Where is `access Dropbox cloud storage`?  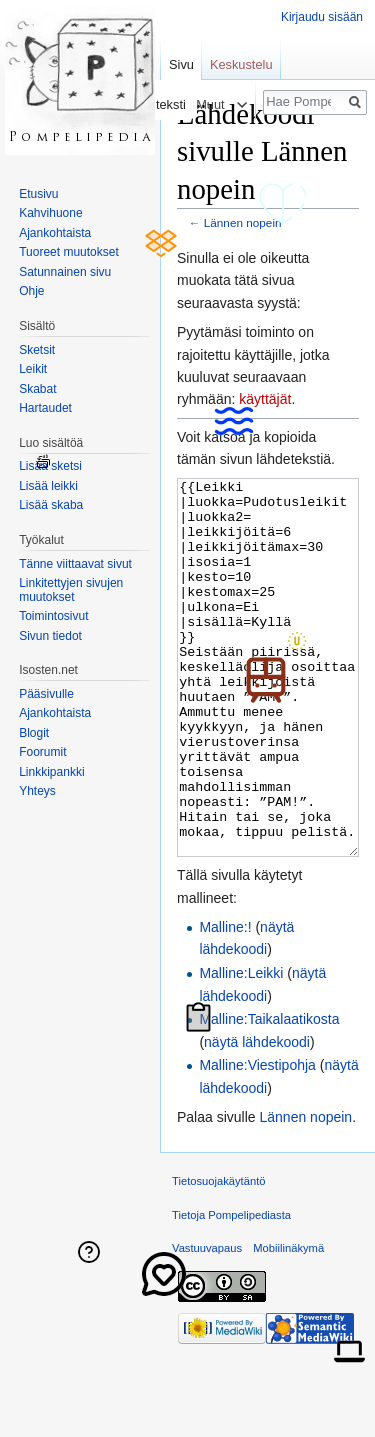 access Dropbox cloud storage is located at coordinates (161, 242).